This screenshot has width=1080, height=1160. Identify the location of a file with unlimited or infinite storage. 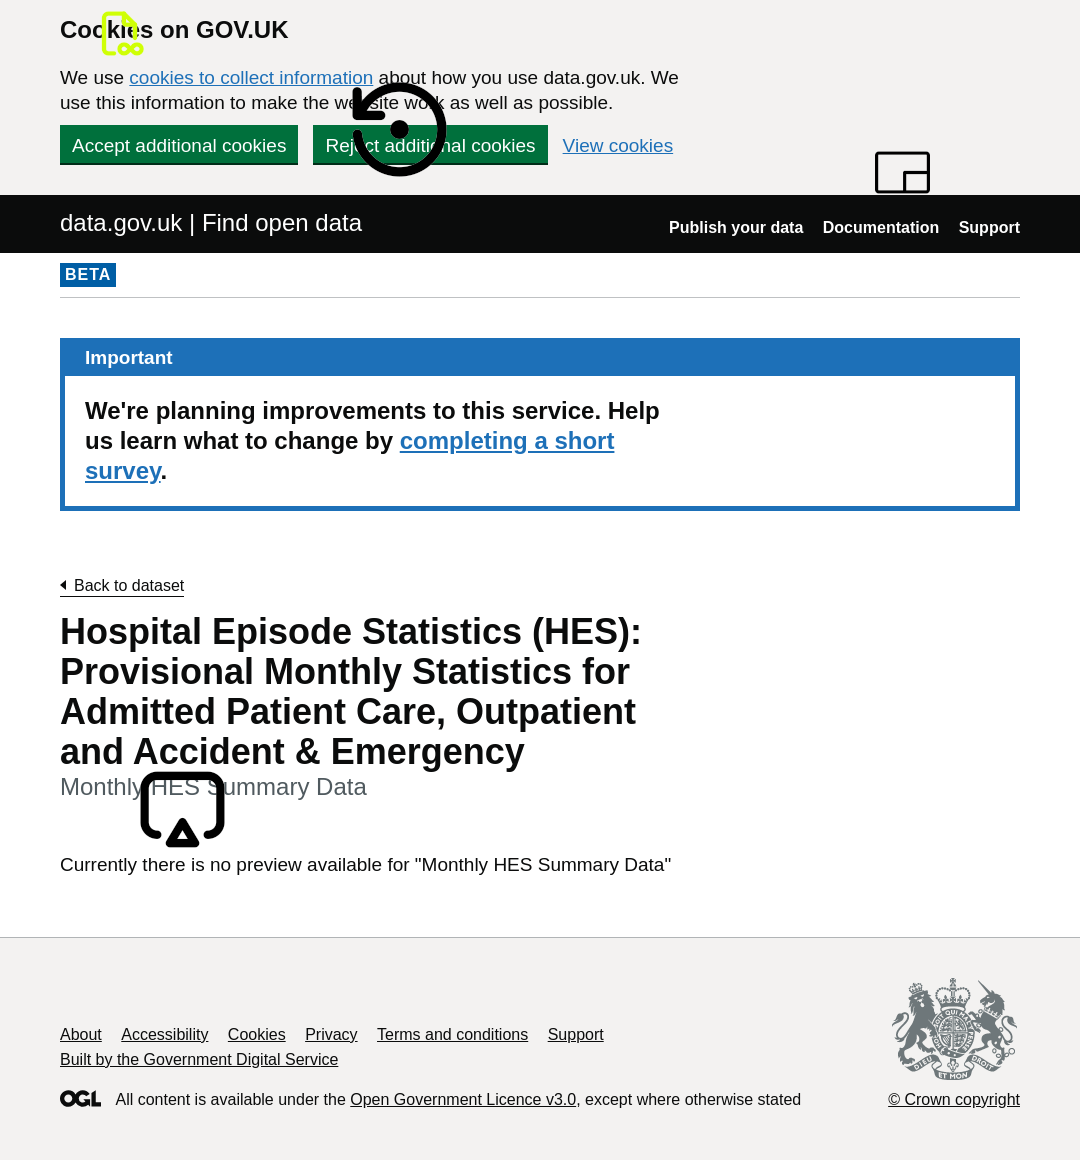
(119, 33).